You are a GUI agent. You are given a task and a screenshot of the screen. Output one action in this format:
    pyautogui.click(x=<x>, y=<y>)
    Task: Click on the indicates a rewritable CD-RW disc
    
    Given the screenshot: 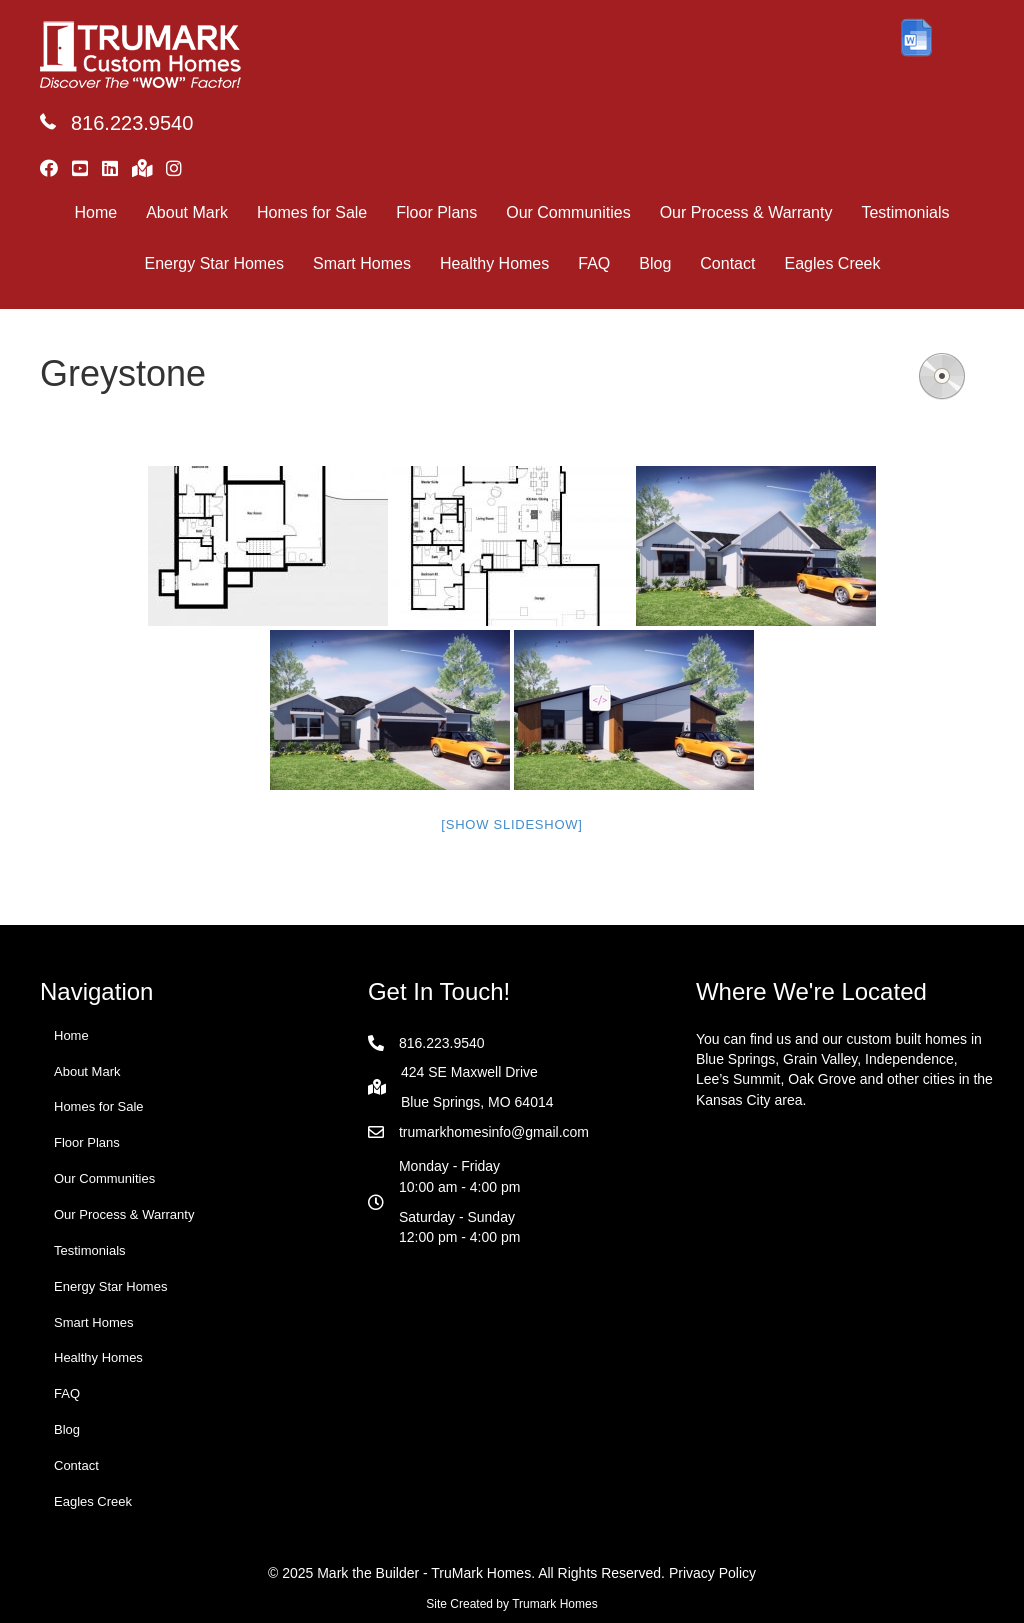 What is the action you would take?
    pyautogui.click(x=942, y=376)
    